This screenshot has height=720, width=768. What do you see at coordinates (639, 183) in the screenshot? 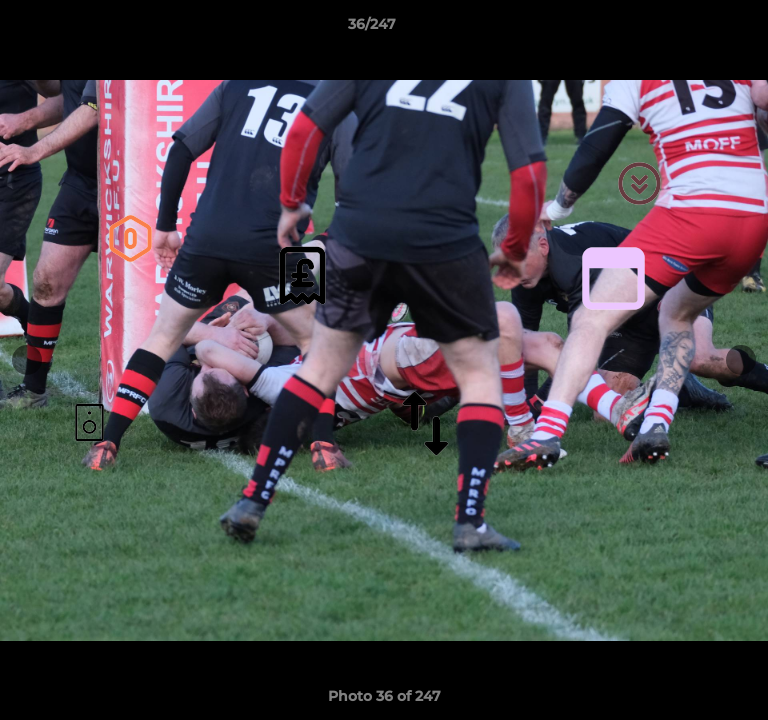
I see `scroll down or view more content` at bounding box center [639, 183].